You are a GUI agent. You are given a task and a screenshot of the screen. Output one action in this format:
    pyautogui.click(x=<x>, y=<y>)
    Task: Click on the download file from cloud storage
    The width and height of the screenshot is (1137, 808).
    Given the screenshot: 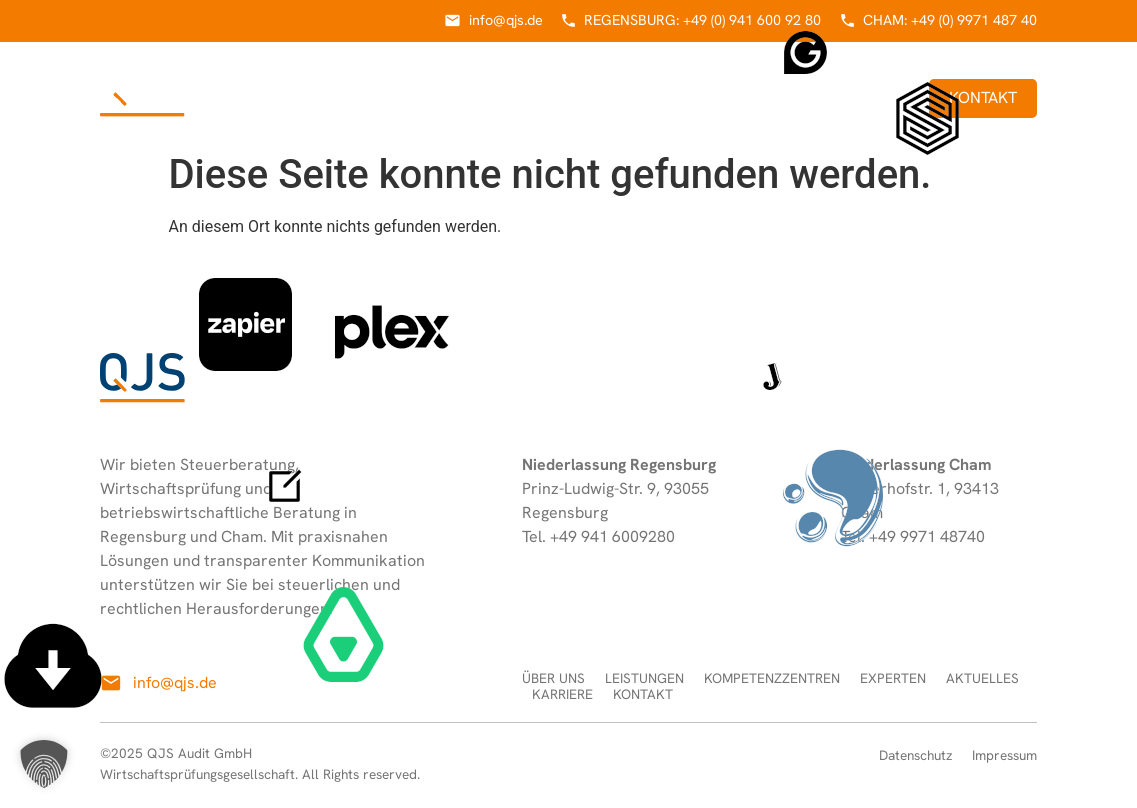 What is the action you would take?
    pyautogui.click(x=53, y=668)
    